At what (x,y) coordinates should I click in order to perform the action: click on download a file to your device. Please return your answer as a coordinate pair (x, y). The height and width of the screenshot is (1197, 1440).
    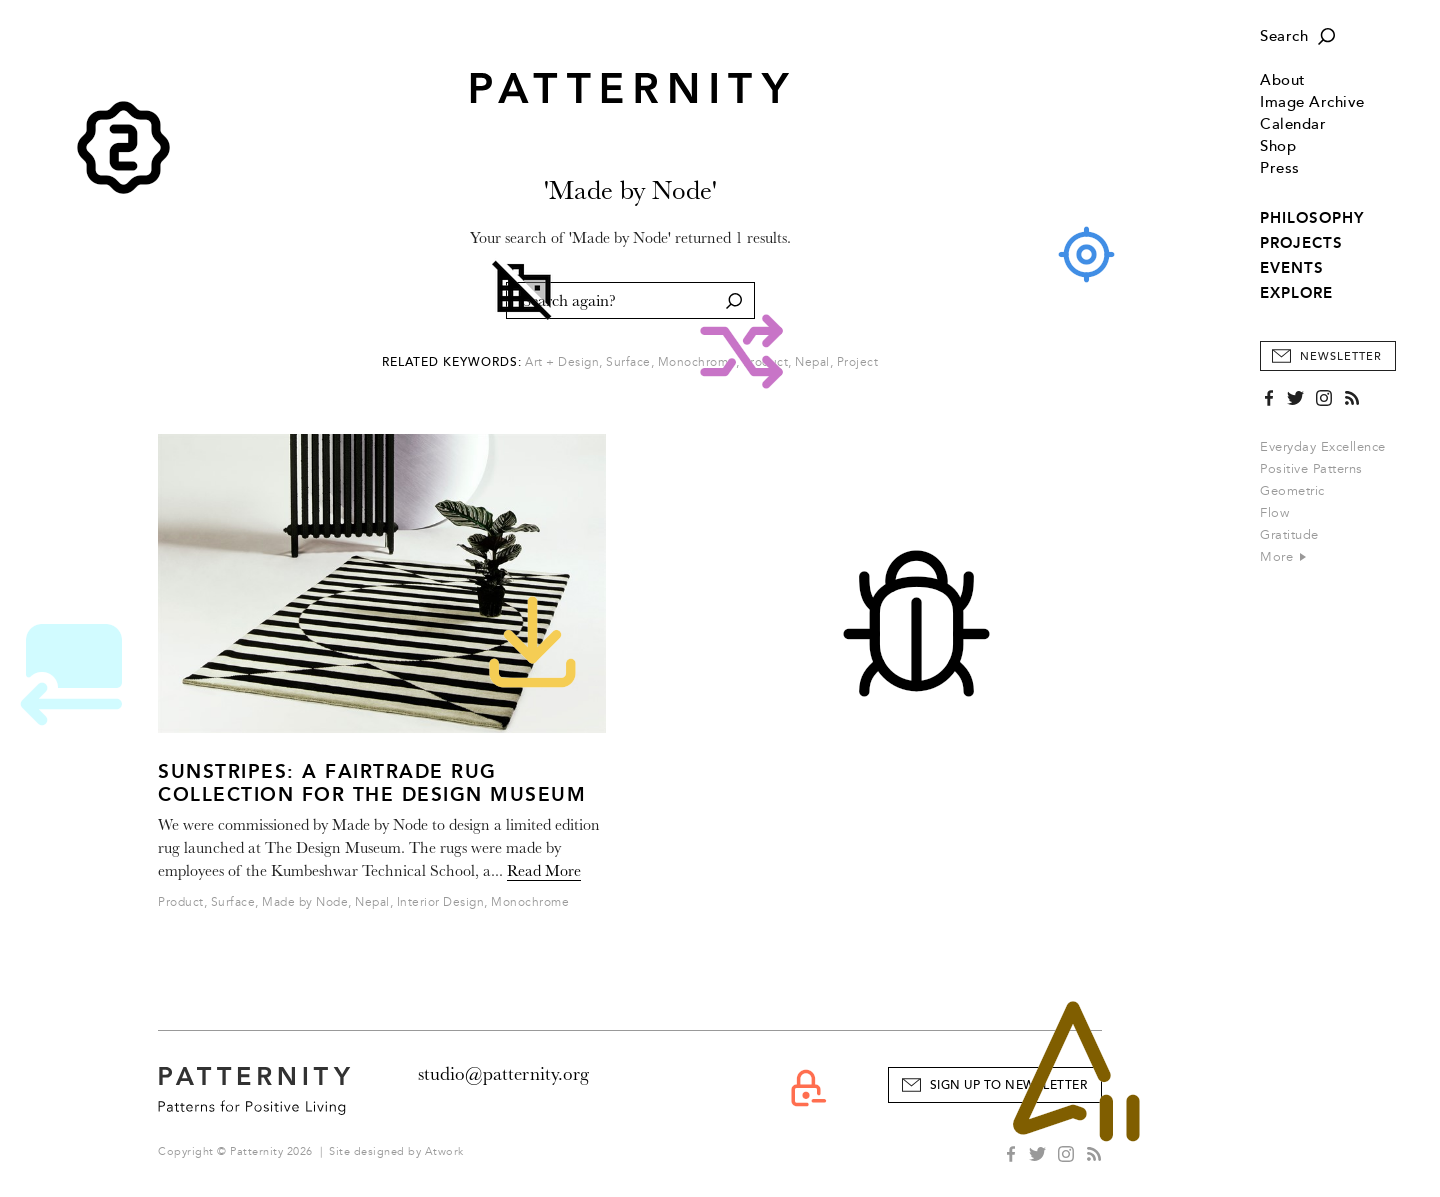
    Looking at the image, I should click on (532, 639).